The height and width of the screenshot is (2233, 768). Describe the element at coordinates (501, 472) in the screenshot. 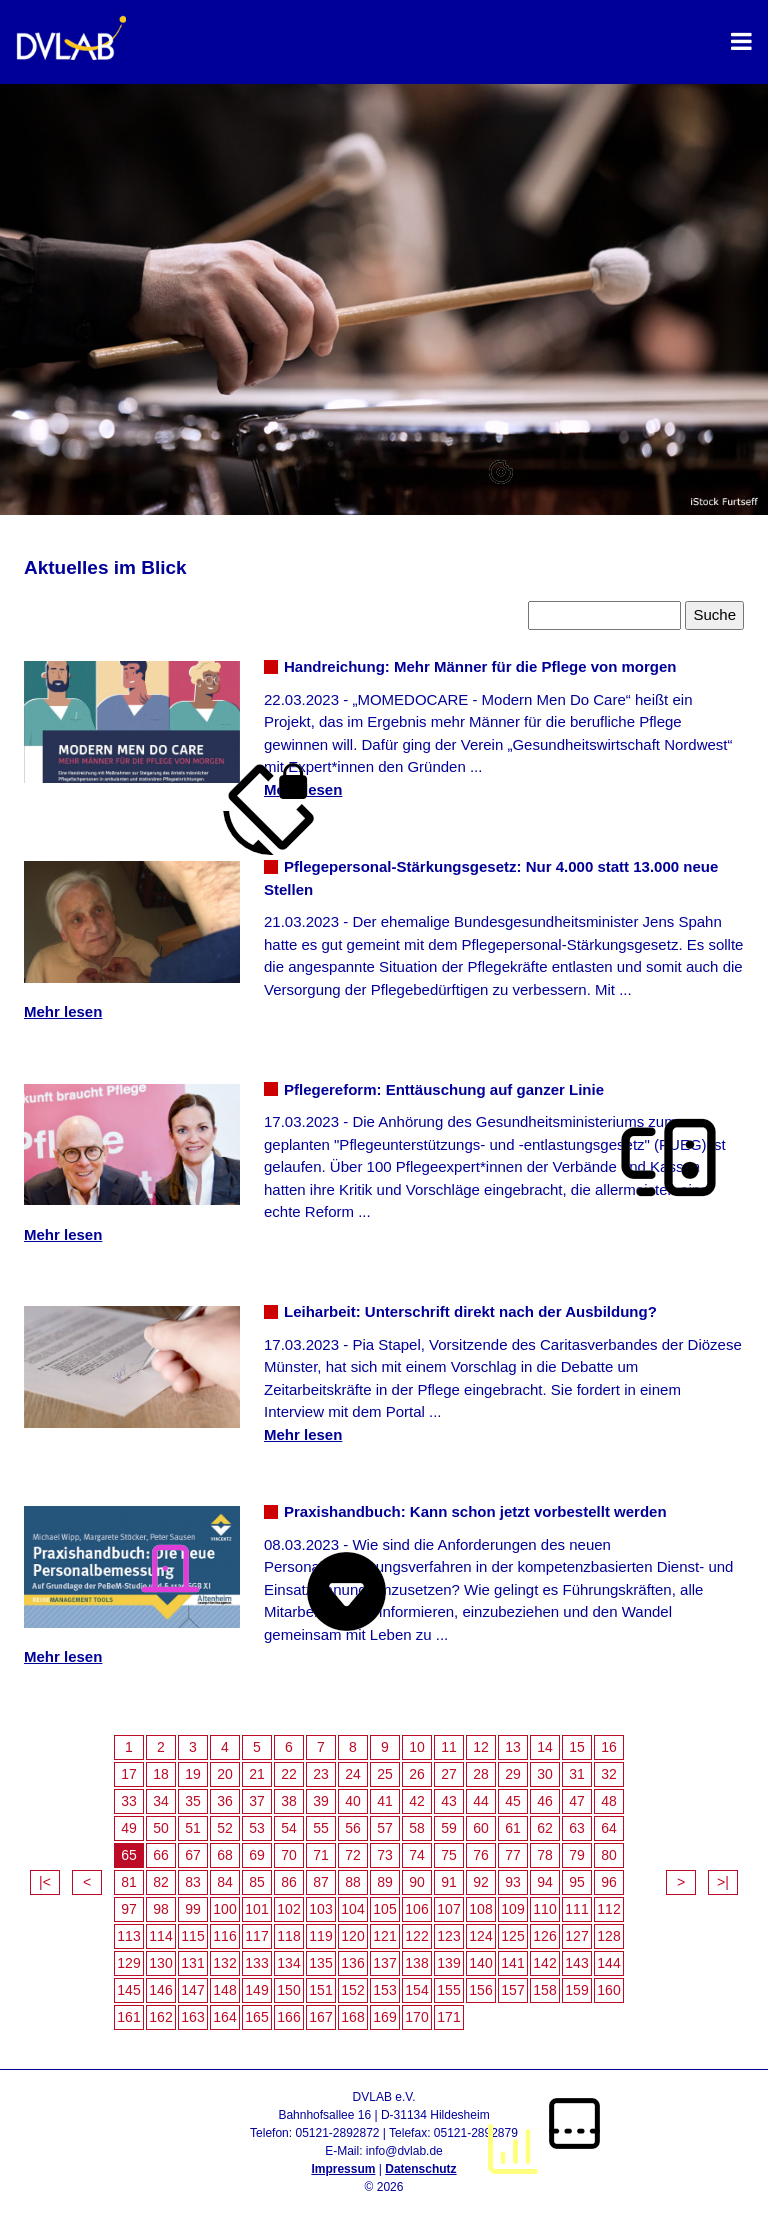

I see `access food or bakery category` at that location.